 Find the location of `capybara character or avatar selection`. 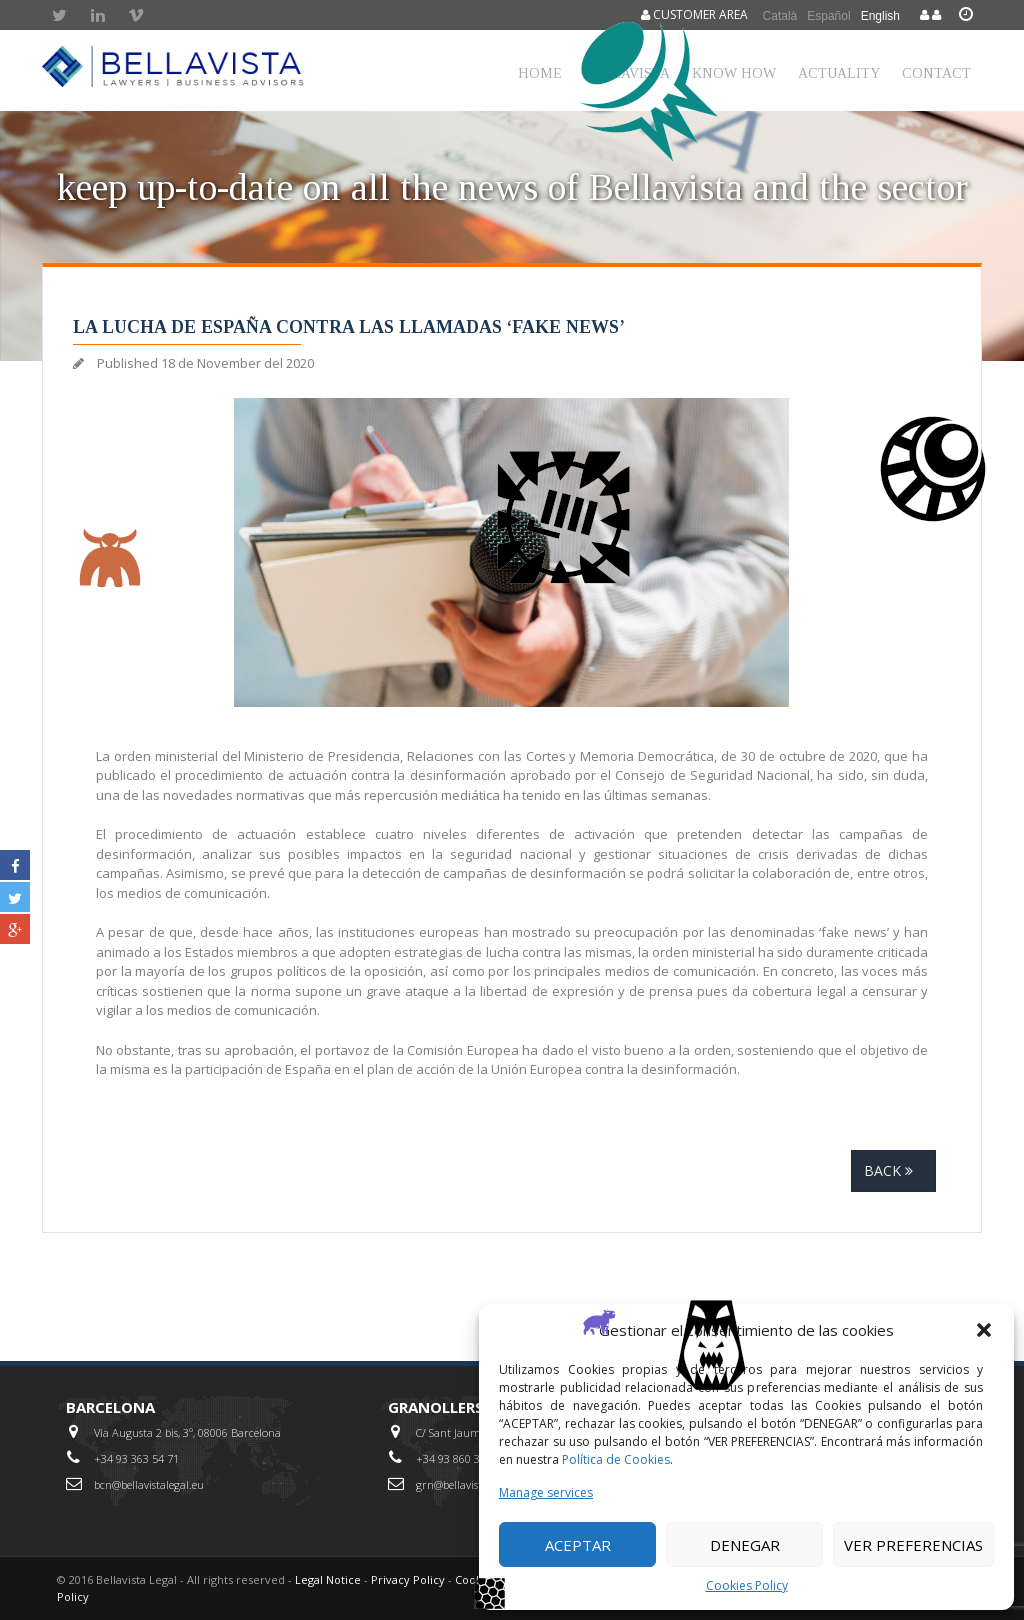

capybara character or avatar selection is located at coordinates (599, 1322).